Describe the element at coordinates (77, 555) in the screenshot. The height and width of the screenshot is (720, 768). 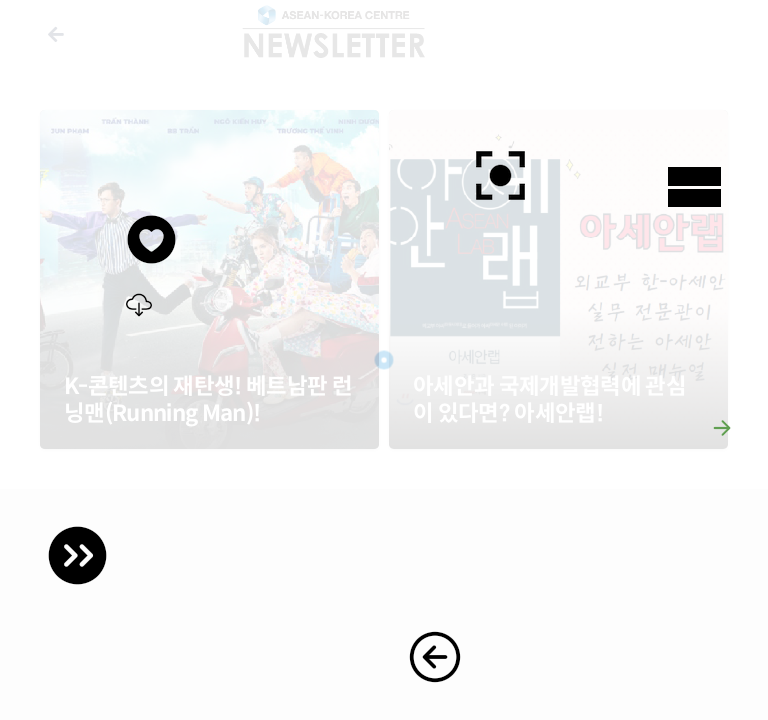
I see `skip forward or advance to next item` at that location.